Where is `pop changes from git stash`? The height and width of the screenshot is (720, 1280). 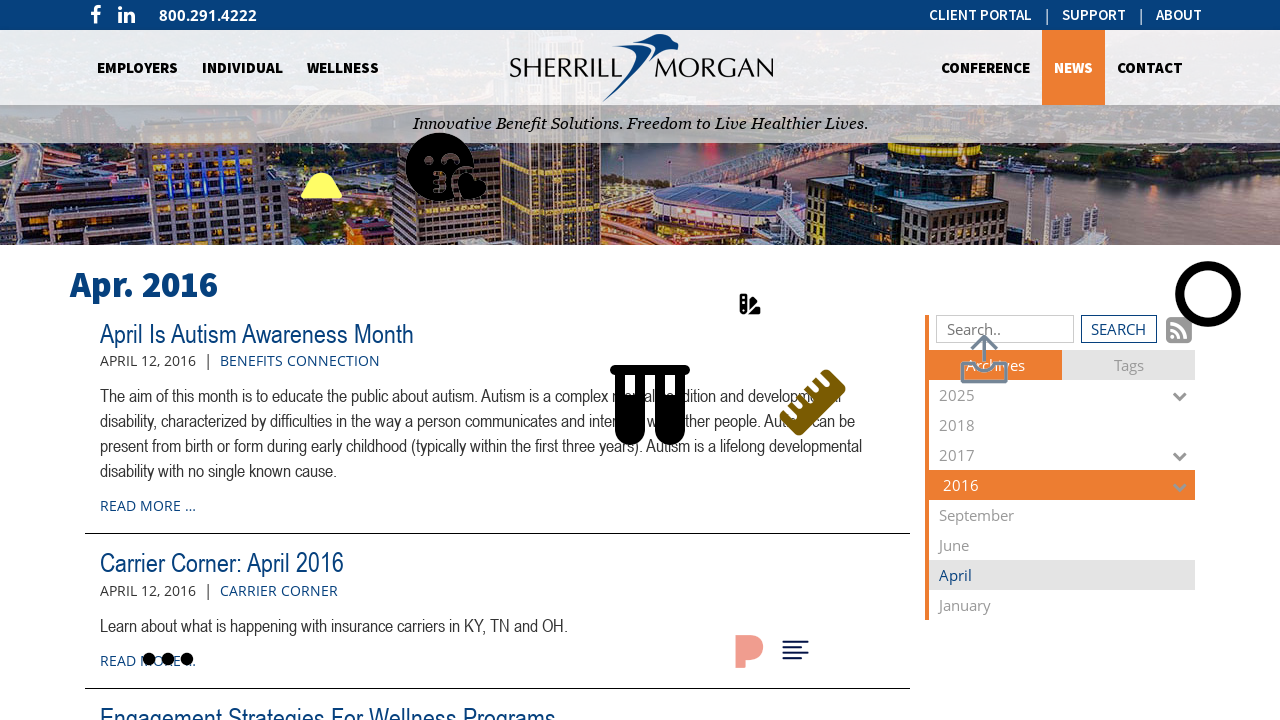
pop changes from git stash is located at coordinates (986, 358).